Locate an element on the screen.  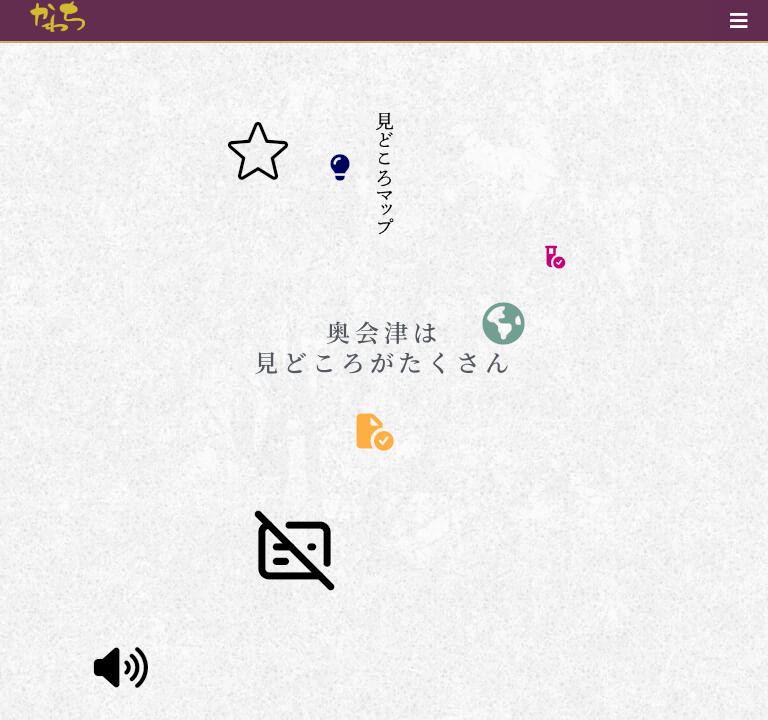
test sample verified or approved is located at coordinates (554, 256).